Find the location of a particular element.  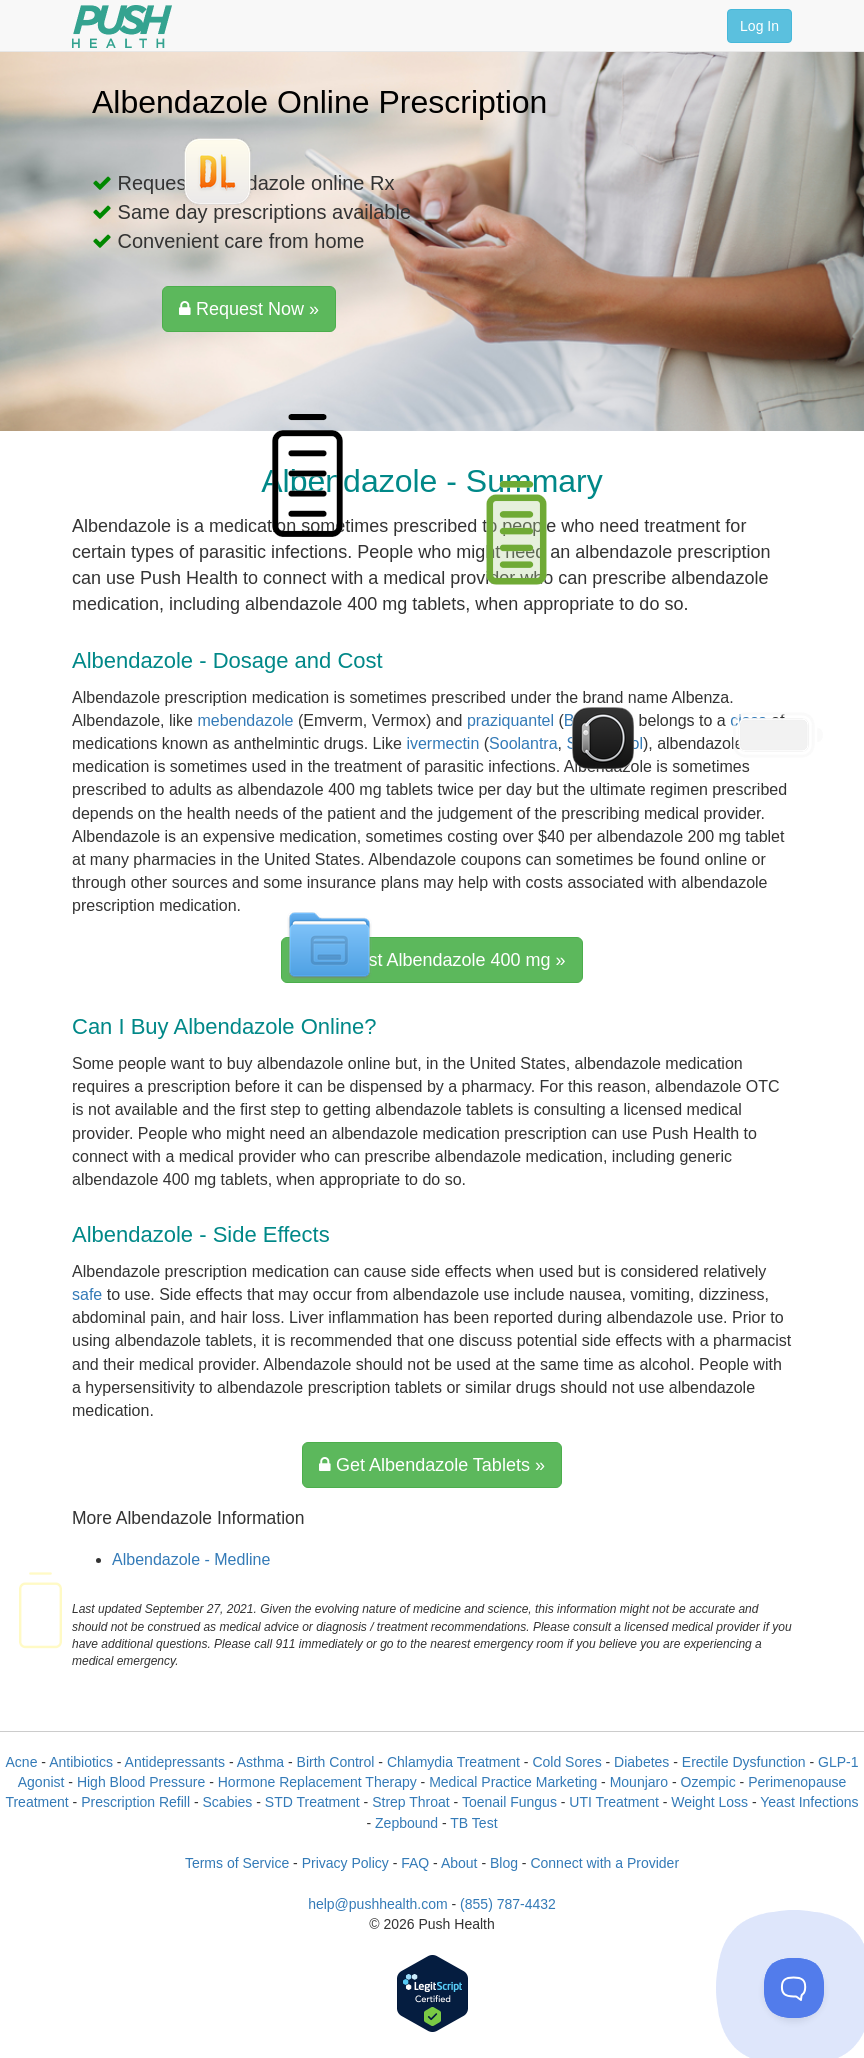

open the watch app is located at coordinates (603, 738).